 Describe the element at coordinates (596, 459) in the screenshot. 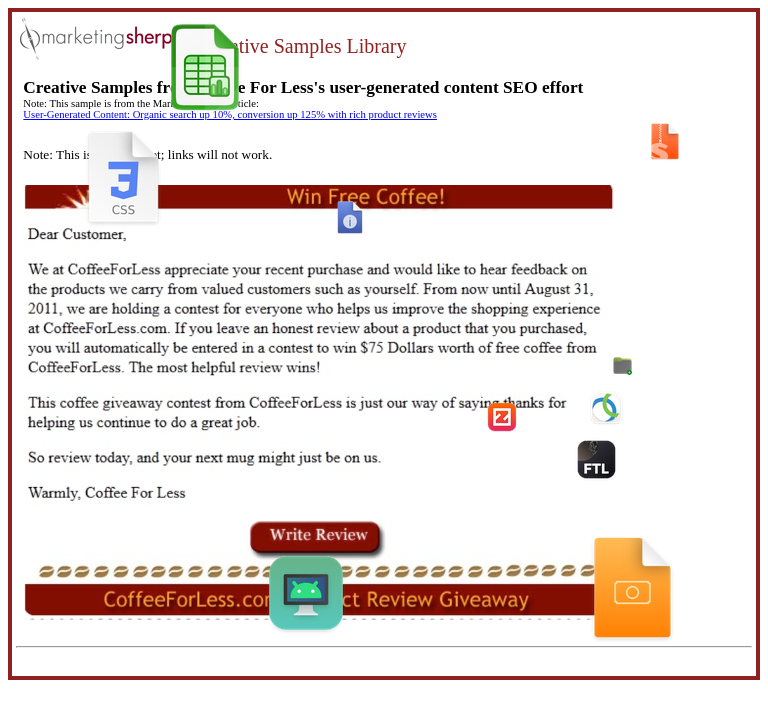

I see `launch FTL: Faster Than Light game` at that location.